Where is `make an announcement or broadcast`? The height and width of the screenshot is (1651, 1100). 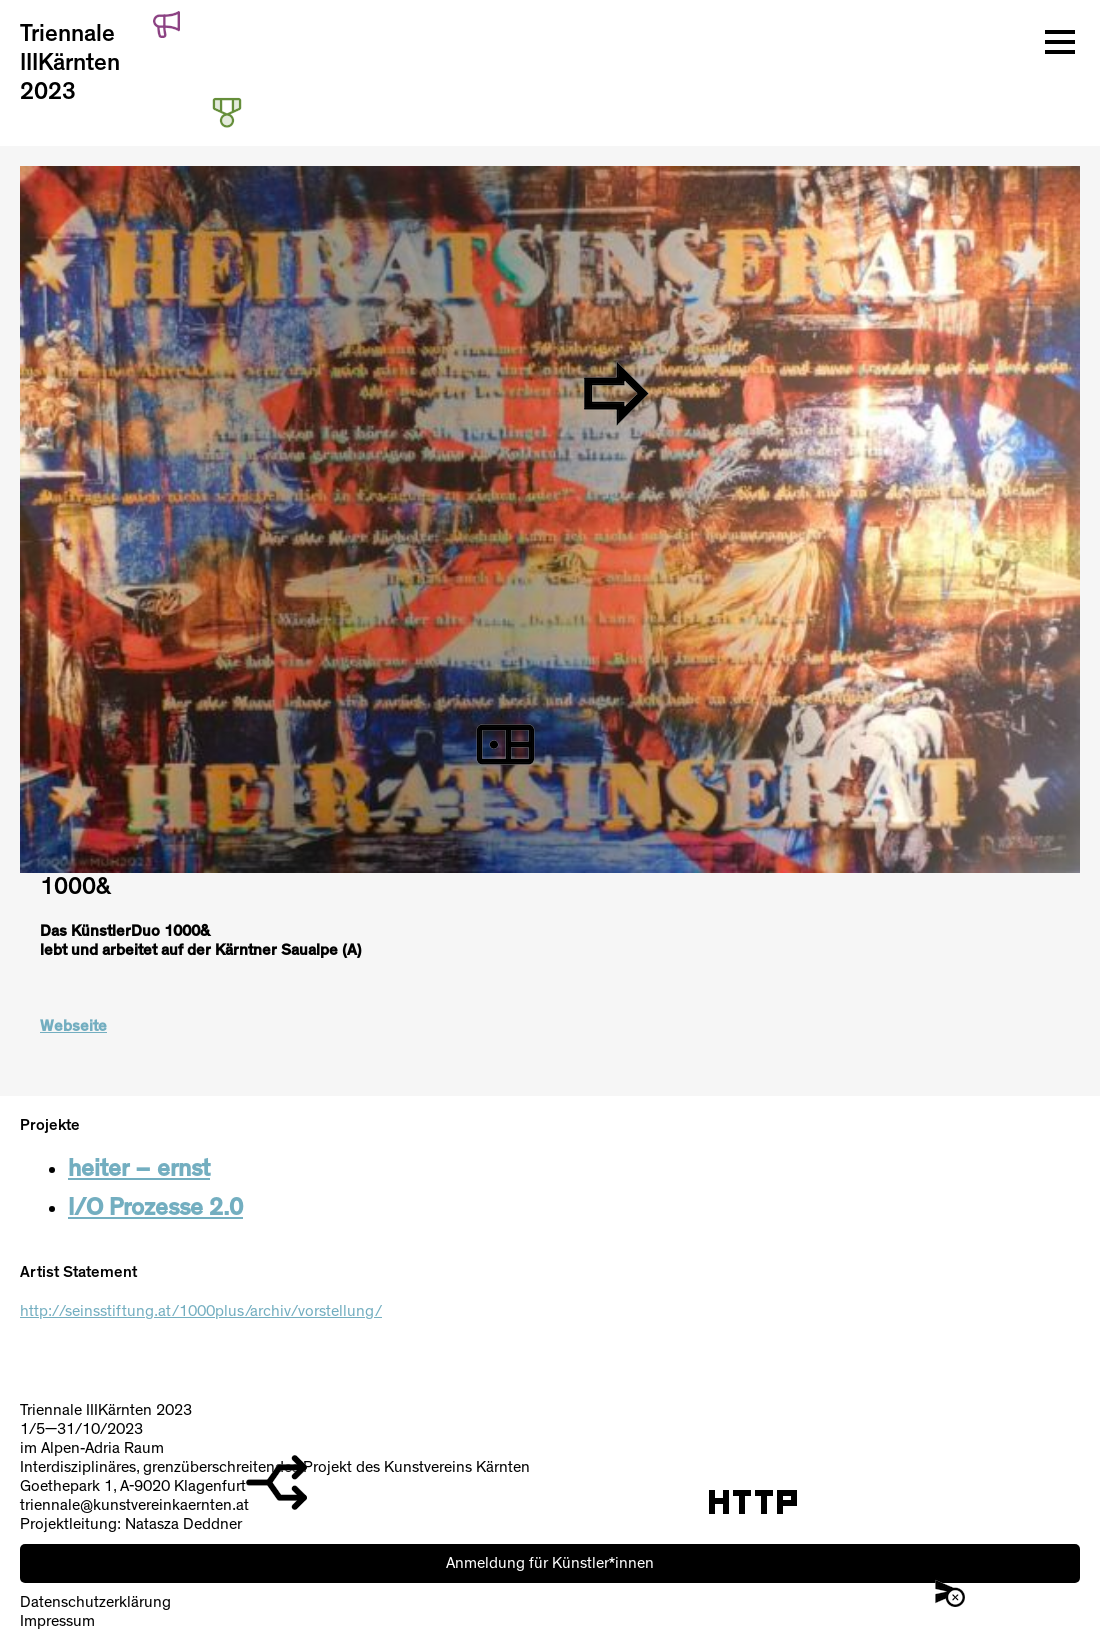 make an announcement or broadcast is located at coordinates (166, 24).